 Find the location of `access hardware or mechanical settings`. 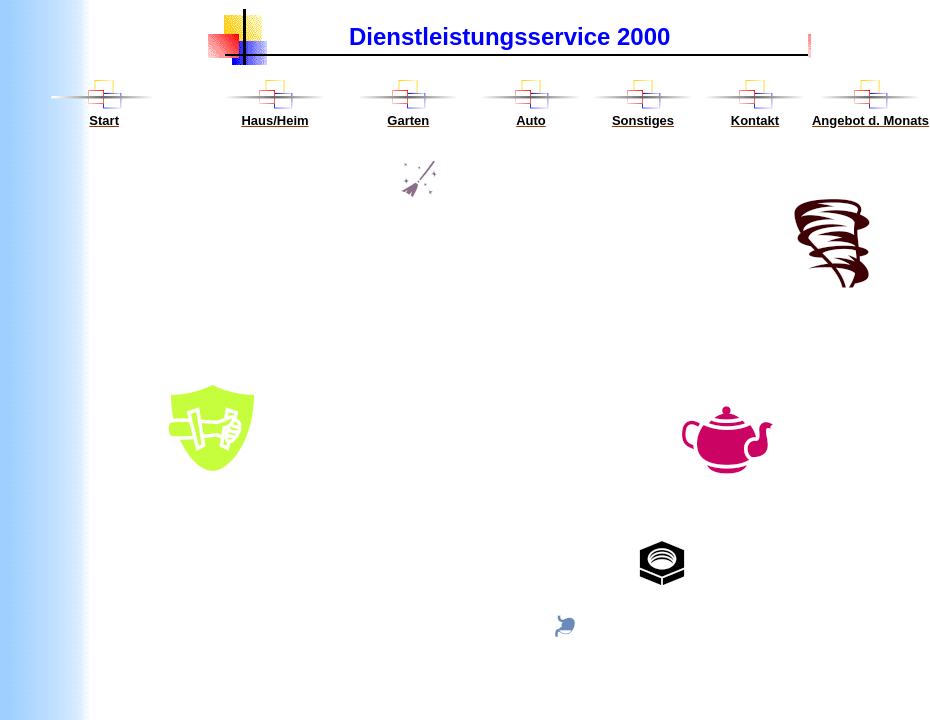

access hardware or mechanical settings is located at coordinates (662, 563).